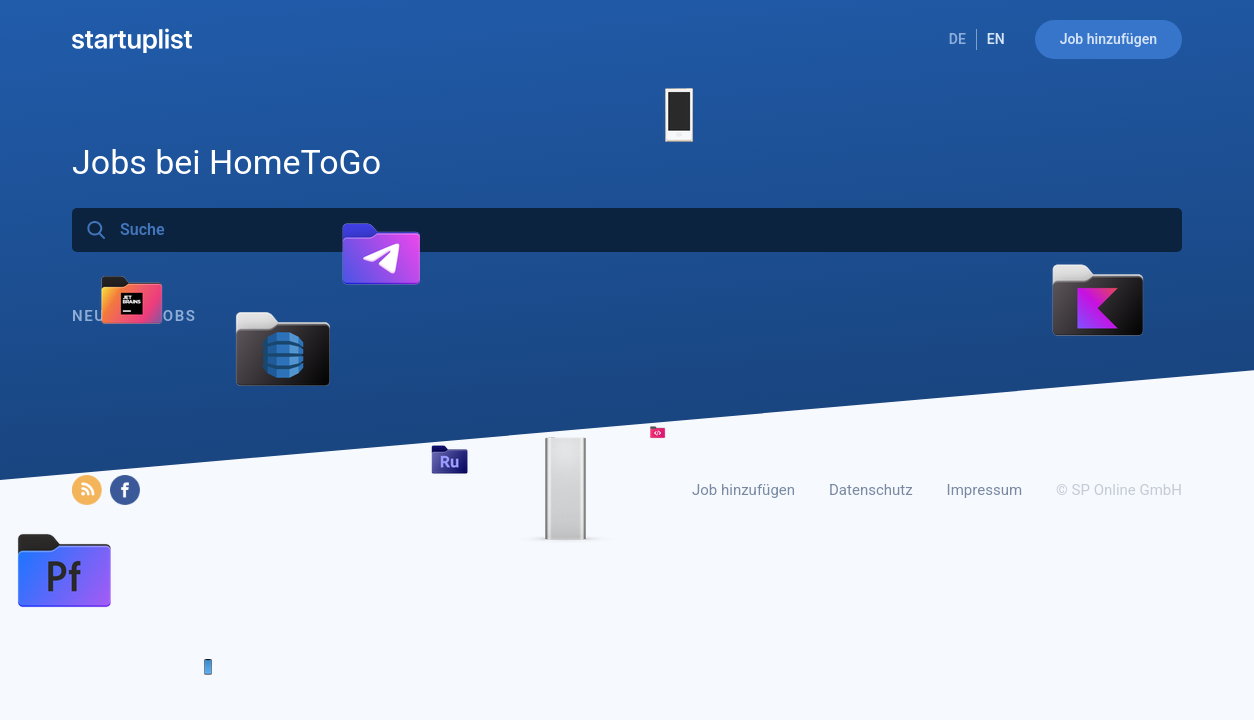 The image size is (1254, 720). I want to click on open kotlin project folder, so click(1097, 302).